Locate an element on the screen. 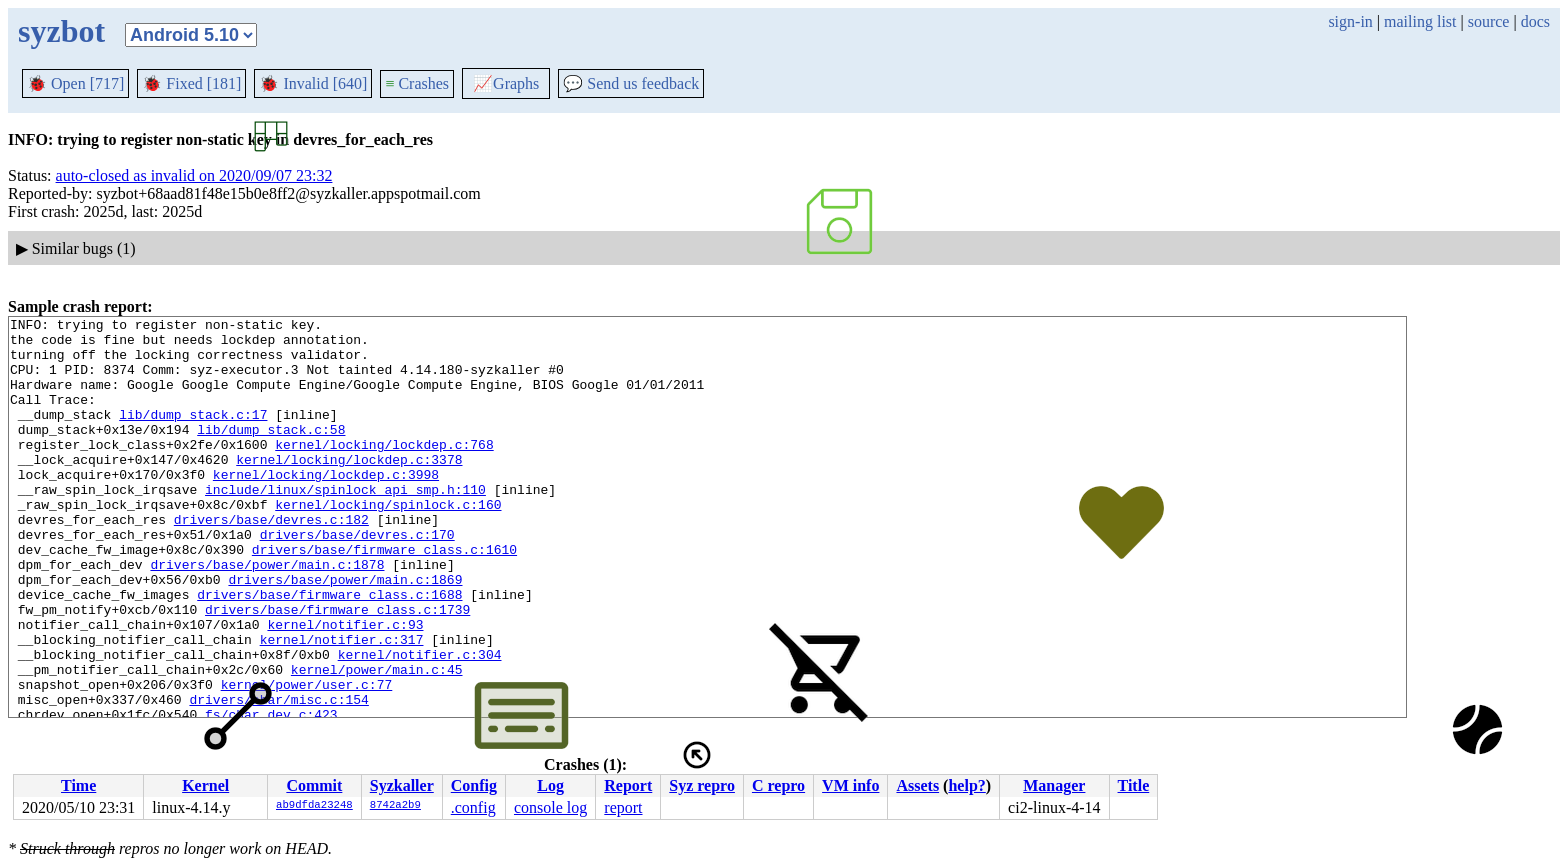 The width and height of the screenshot is (1568, 866). draw a line between two points is located at coordinates (238, 716).